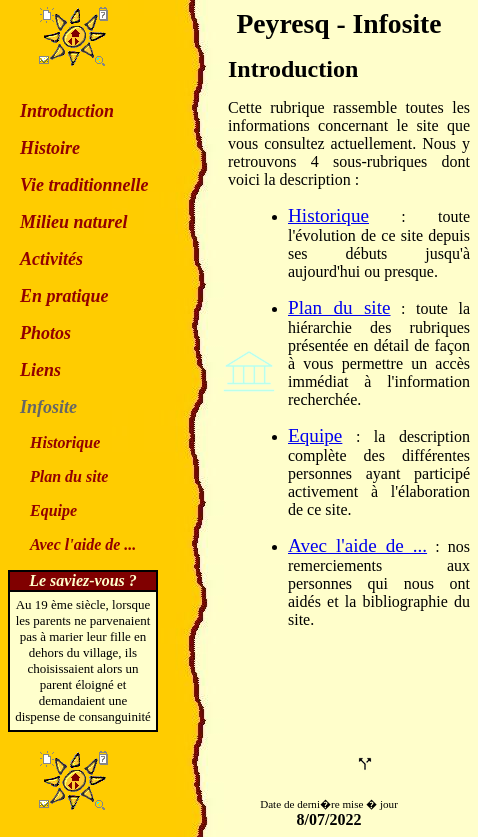  I want to click on access banking or financial services, so click(249, 373).